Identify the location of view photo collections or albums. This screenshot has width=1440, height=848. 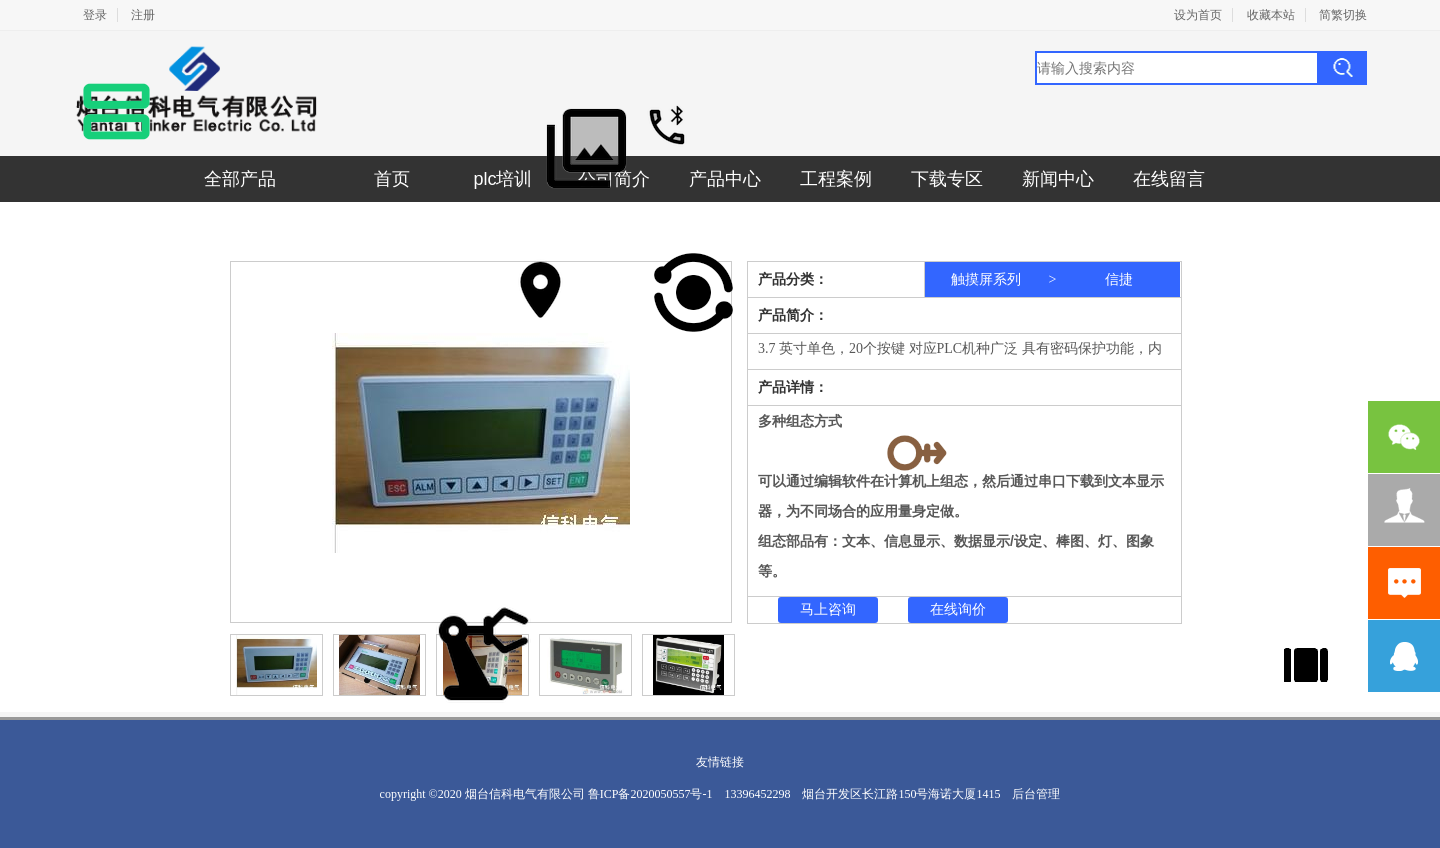
(586, 148).